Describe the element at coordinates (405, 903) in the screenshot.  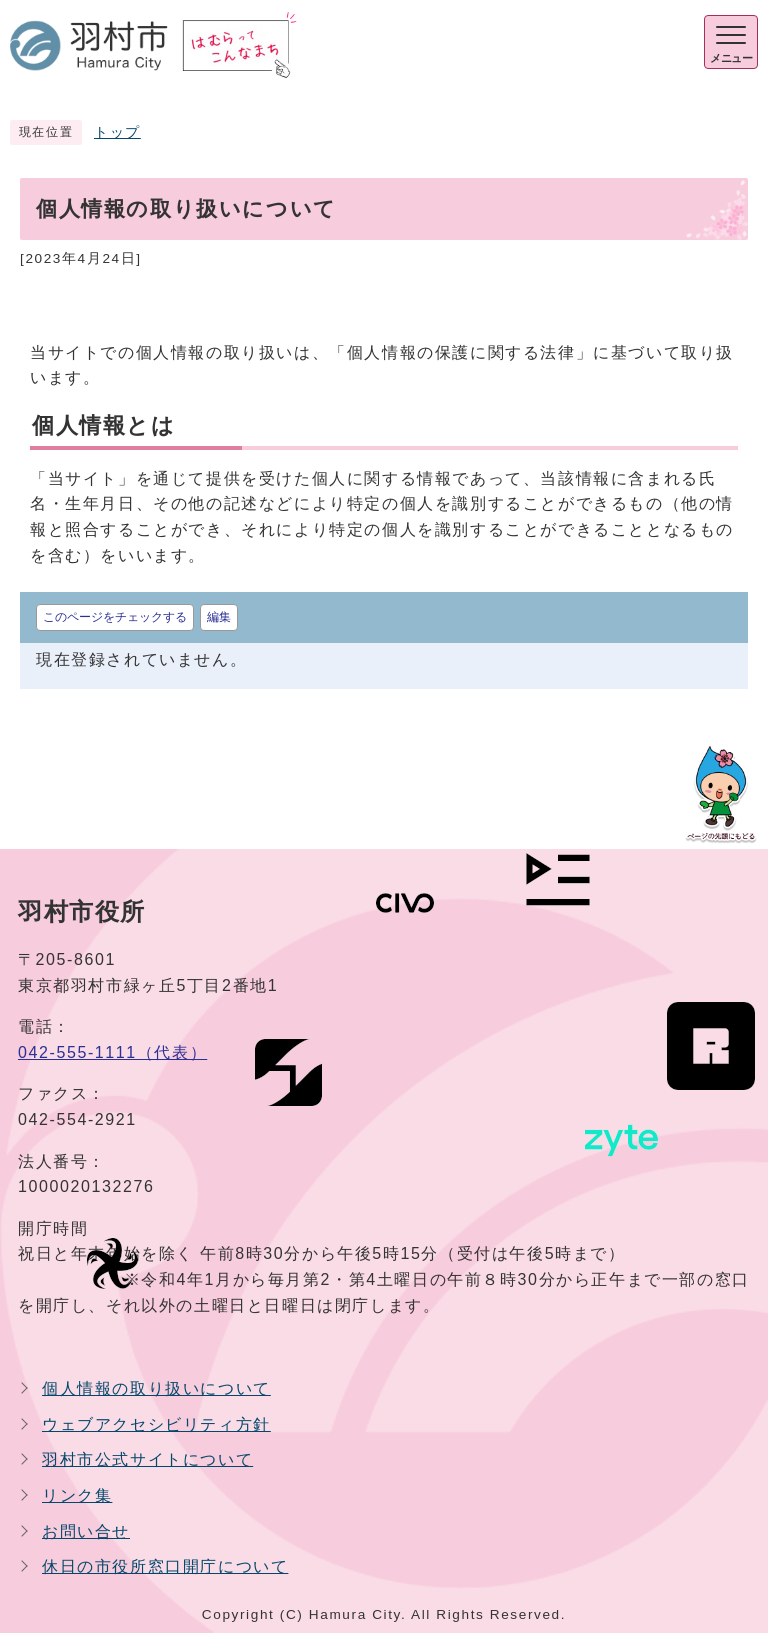
I see `civo cloud platform logo` at that location.